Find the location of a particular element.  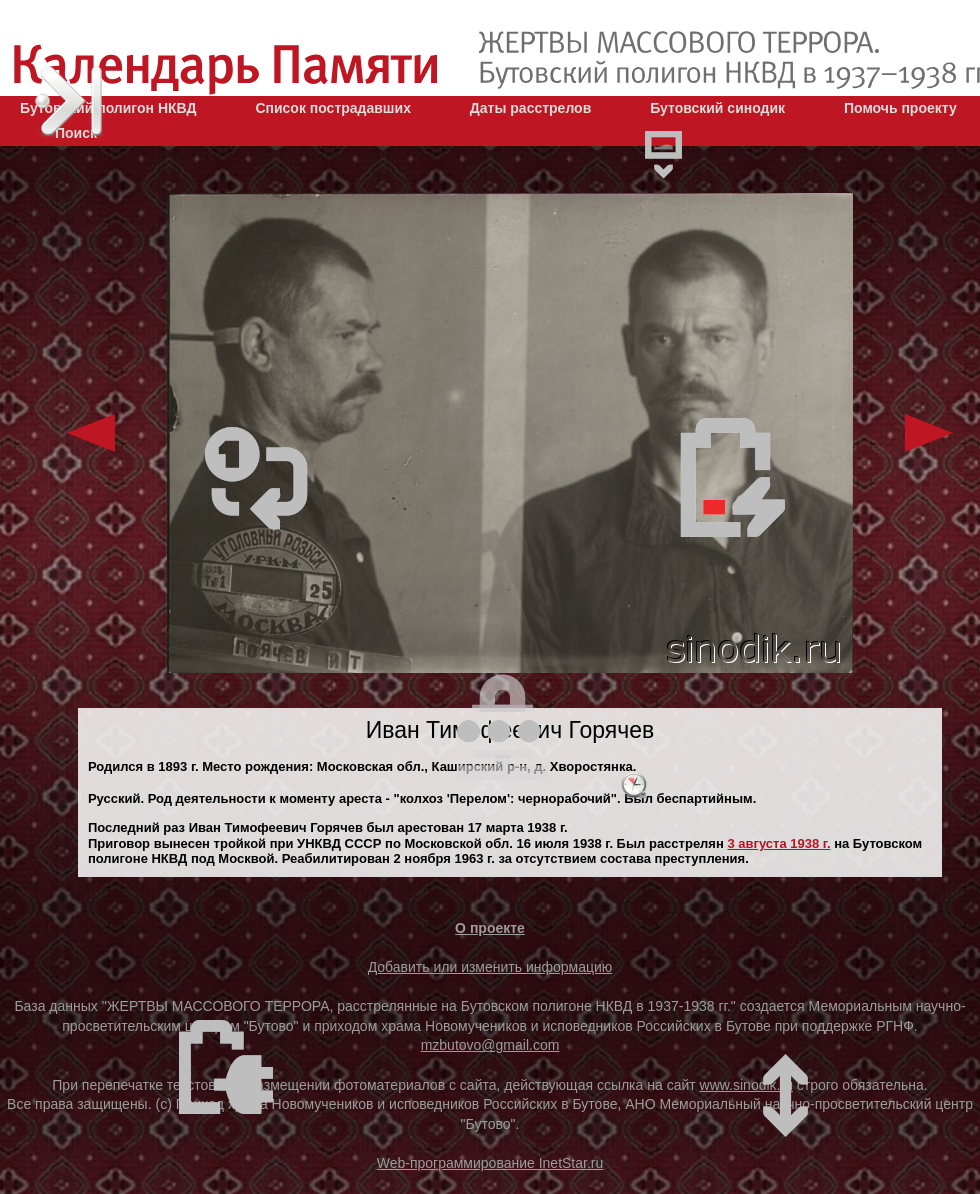

indicates low battery while charging is located at coordinates (725, 477).